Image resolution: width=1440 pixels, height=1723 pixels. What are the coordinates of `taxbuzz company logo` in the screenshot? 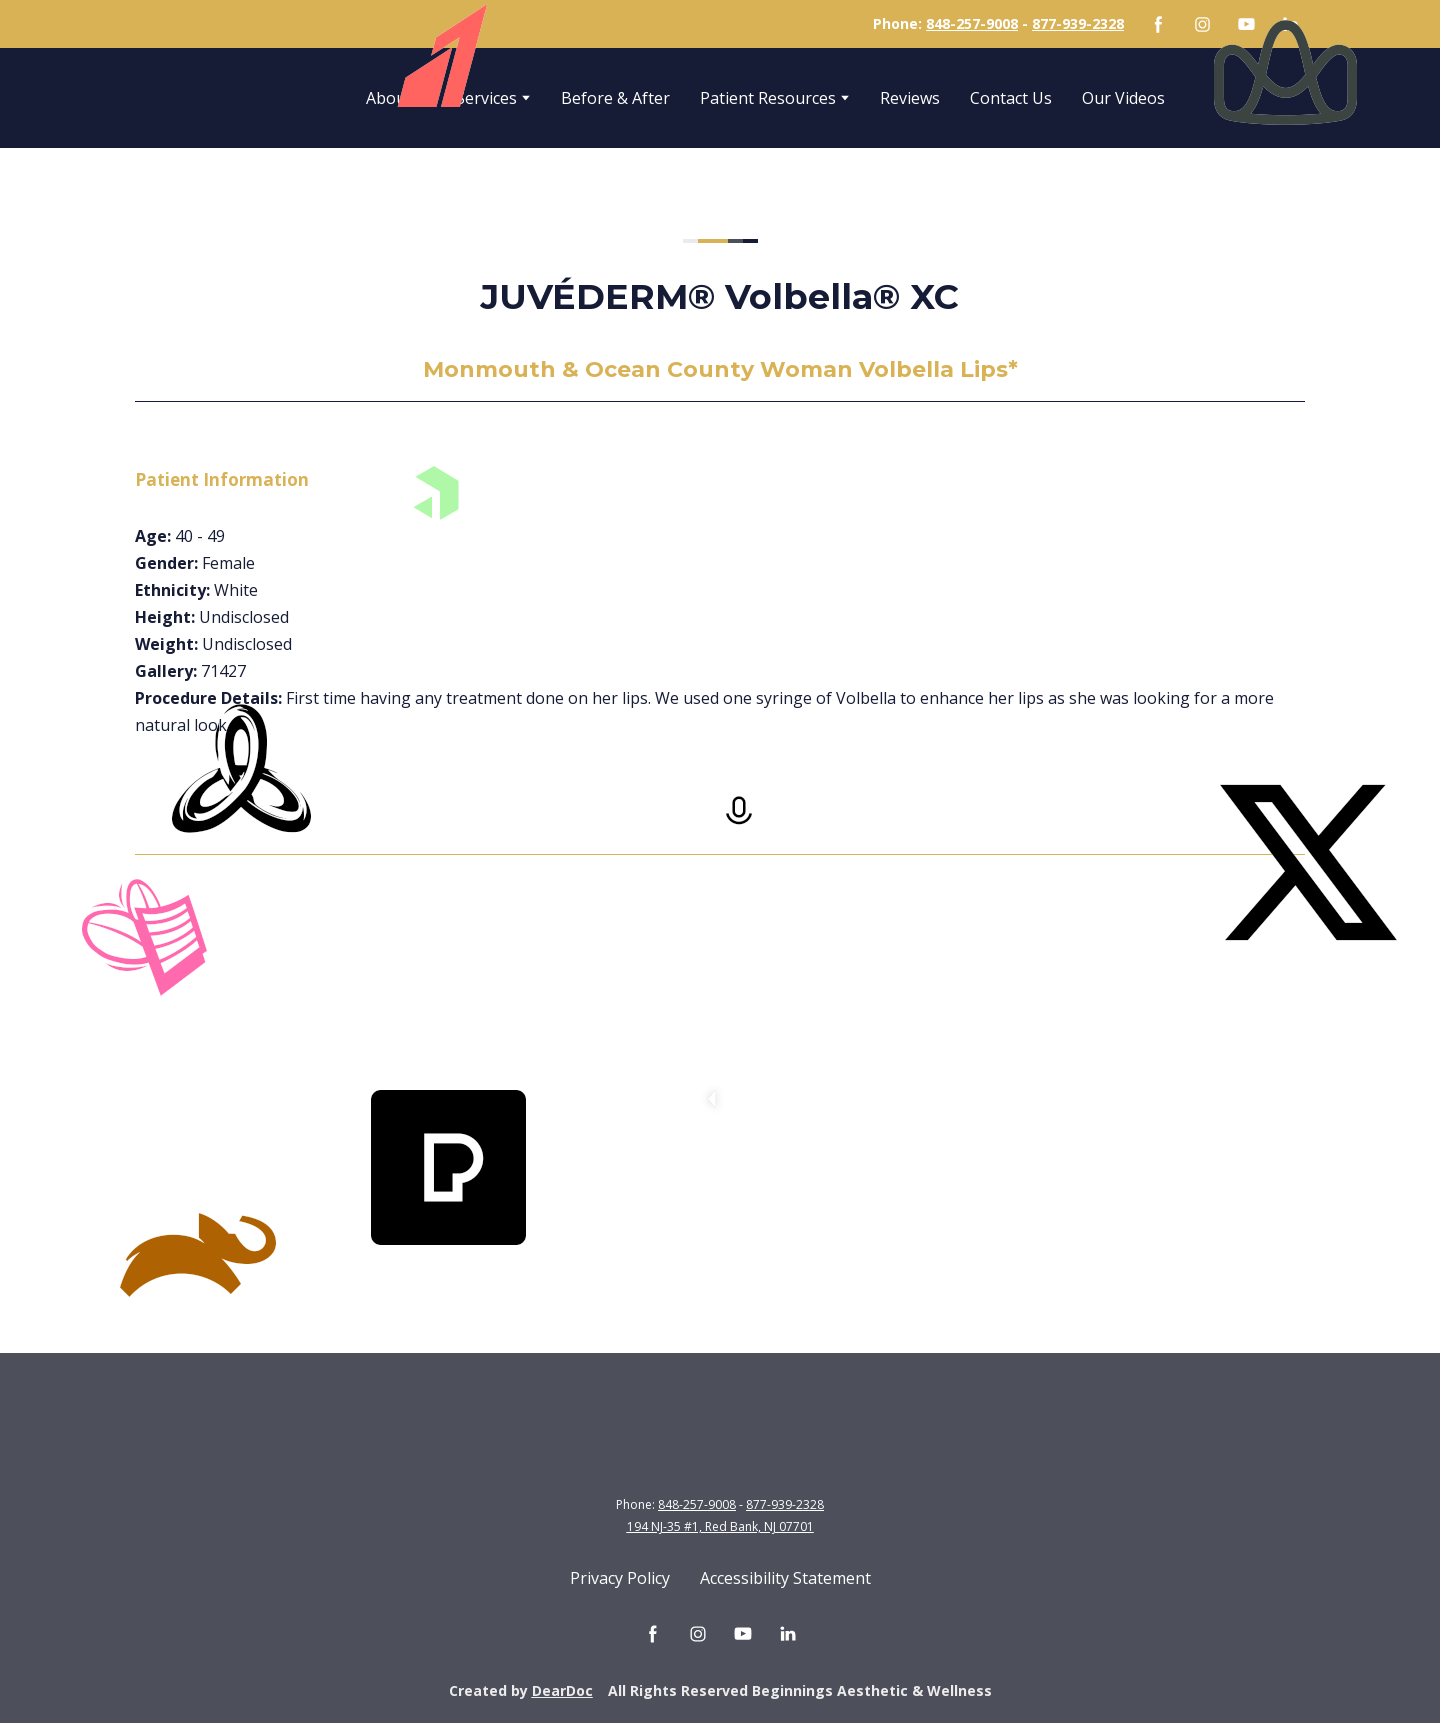 It's located at (144, 937).